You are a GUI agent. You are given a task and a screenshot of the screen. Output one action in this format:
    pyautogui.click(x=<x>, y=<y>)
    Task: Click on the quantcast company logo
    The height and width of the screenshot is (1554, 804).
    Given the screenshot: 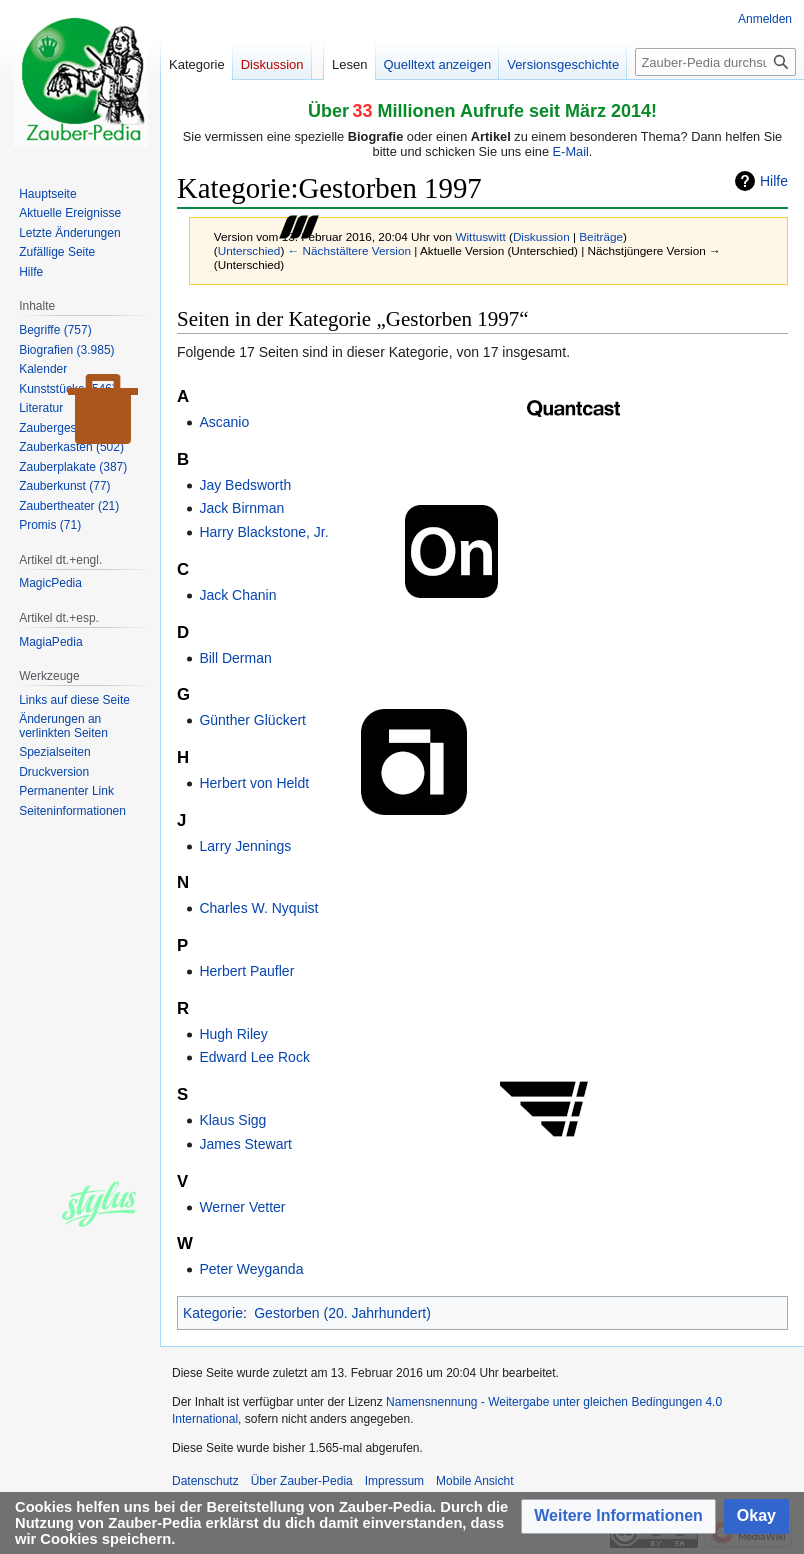 What is the action you would take?
    pyautogui.click(x=573, y=408)
    